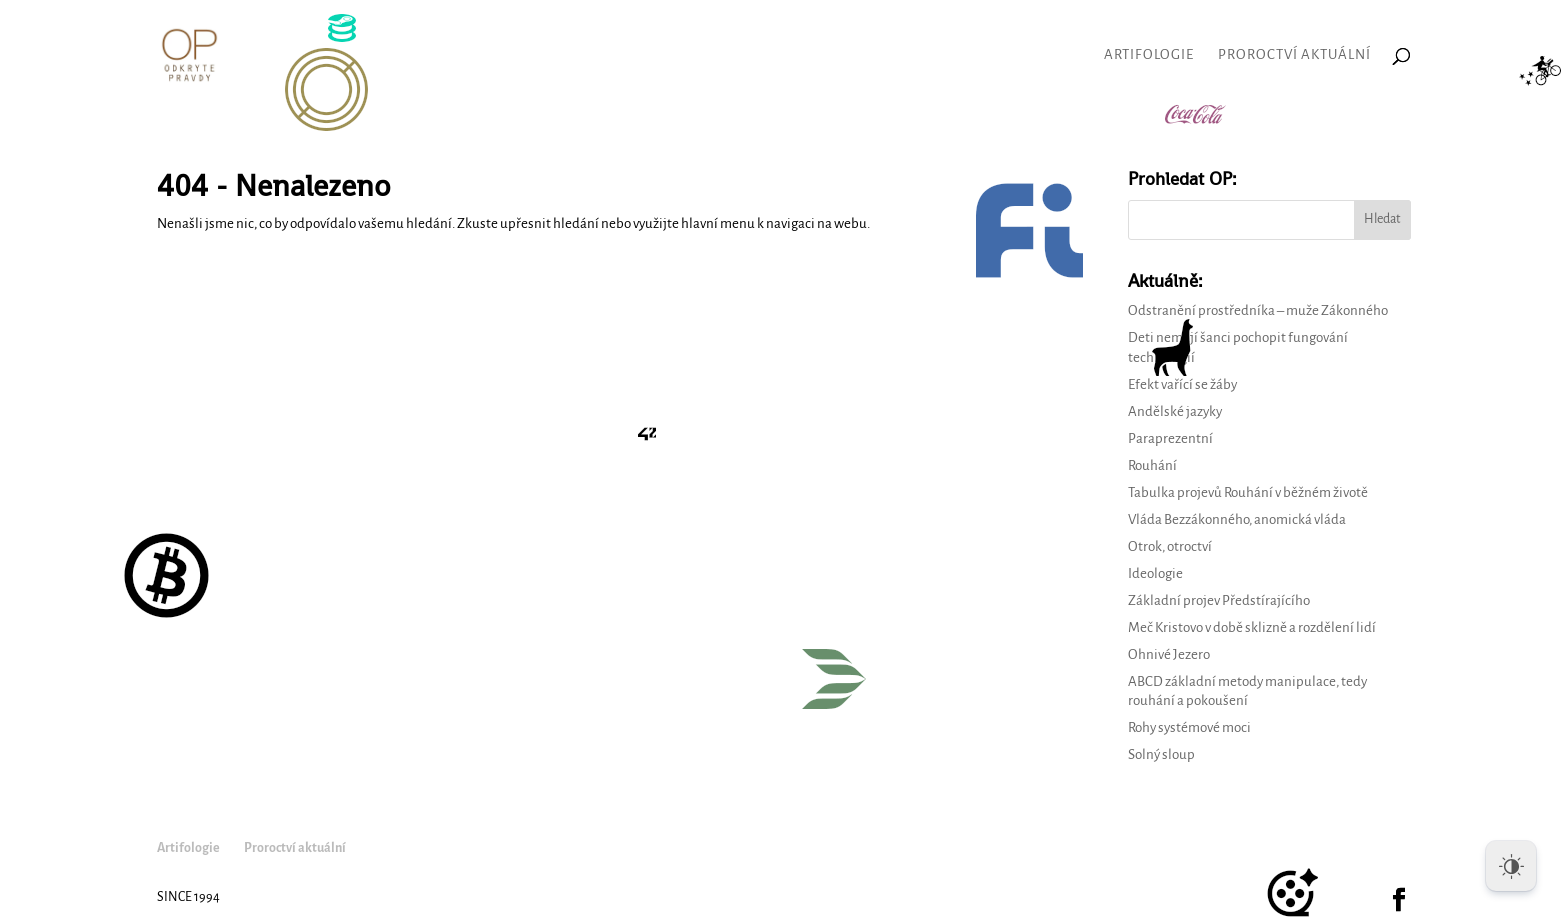 The width and height of the screenshot is (1568, 923). Describe the element at coordinates (834, 679) in the screenshot. I see `bombardier company logo` at that location.